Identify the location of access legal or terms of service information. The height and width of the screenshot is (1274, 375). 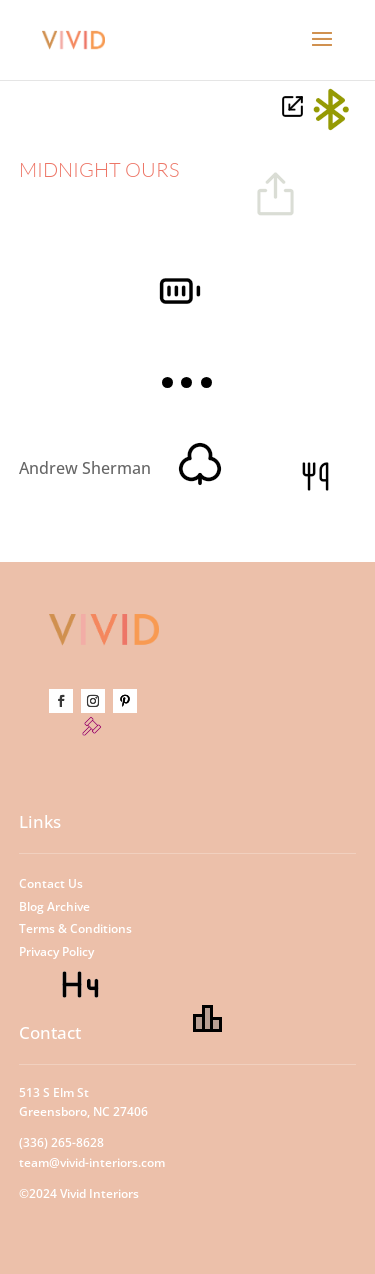
(91, 727).